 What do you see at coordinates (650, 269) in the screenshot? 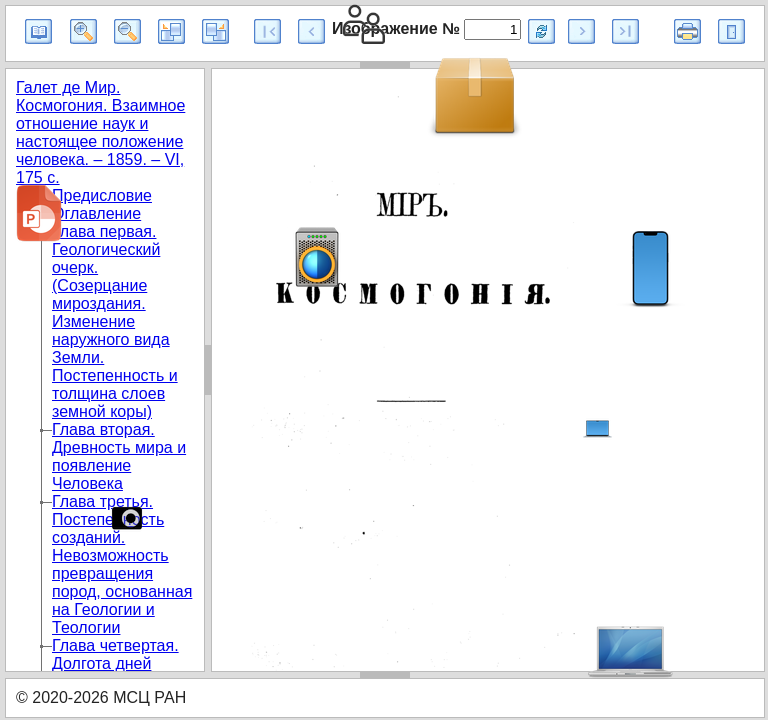
I see `iPhone 13 Pro device icon` at bounding box center [650, 269].